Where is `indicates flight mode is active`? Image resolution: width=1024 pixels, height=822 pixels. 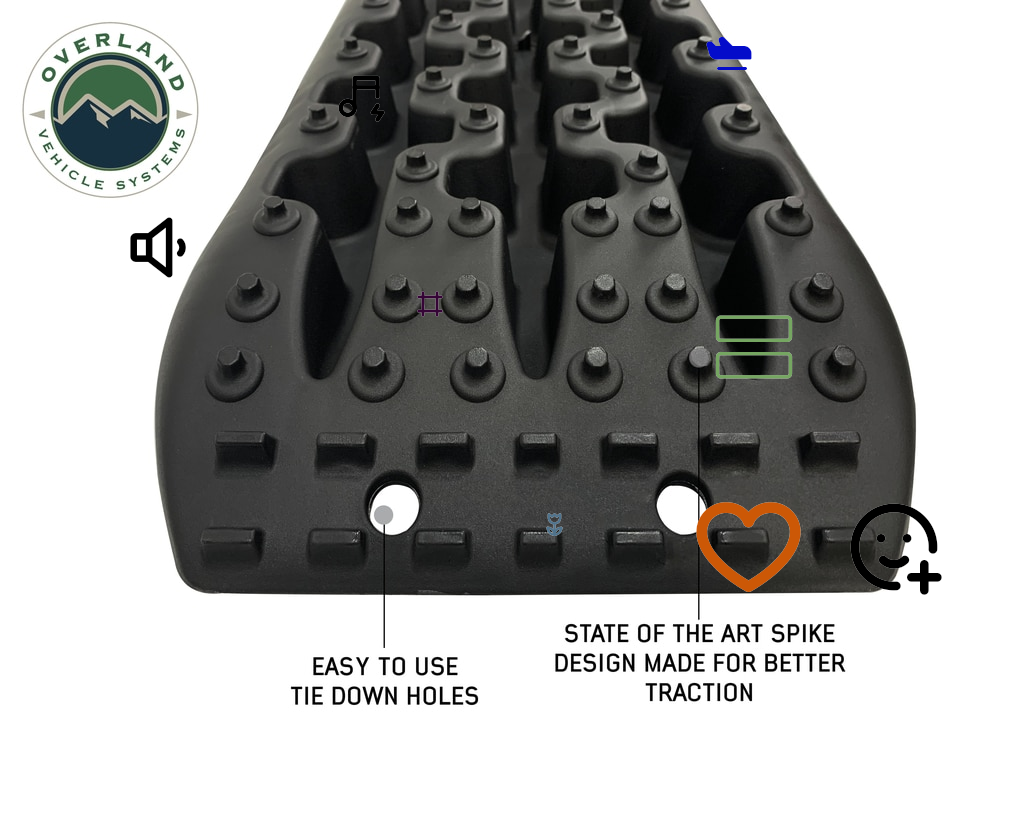 indicates flight mode is active is located at coordinates (729, 52).